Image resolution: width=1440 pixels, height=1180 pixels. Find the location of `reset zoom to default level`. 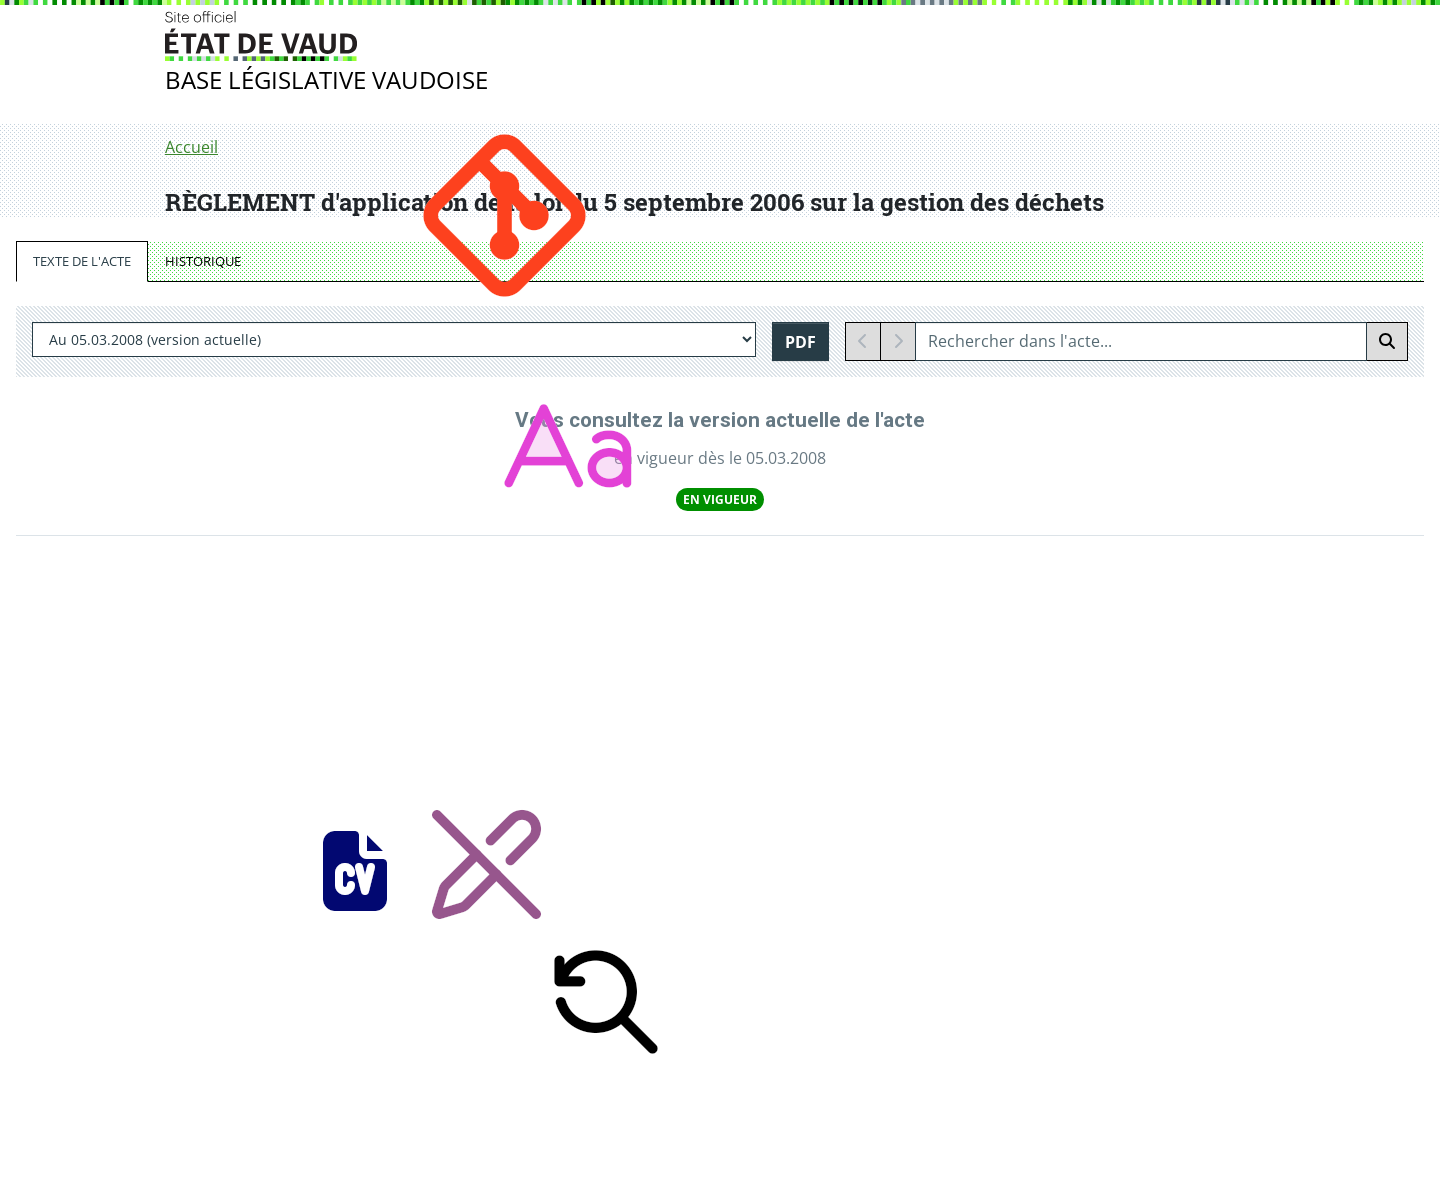

reset zoom to default level is located at coordinates (606, 1002).